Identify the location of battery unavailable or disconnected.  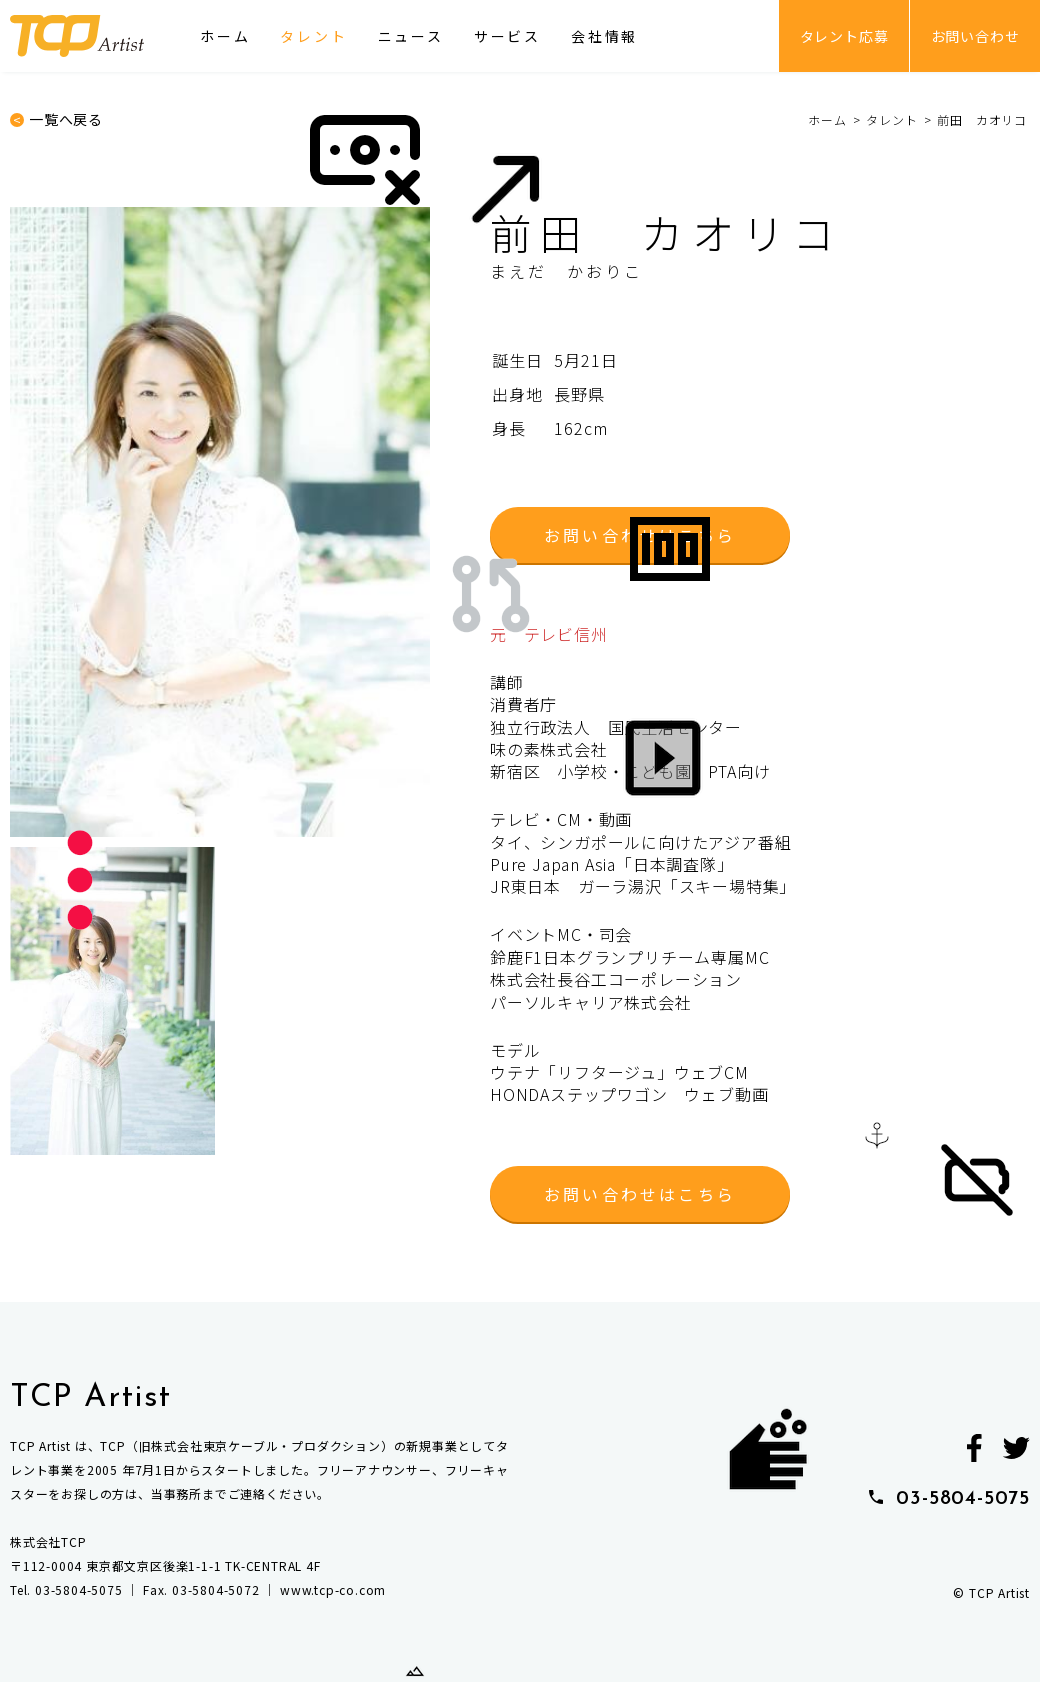
(977, 1180).